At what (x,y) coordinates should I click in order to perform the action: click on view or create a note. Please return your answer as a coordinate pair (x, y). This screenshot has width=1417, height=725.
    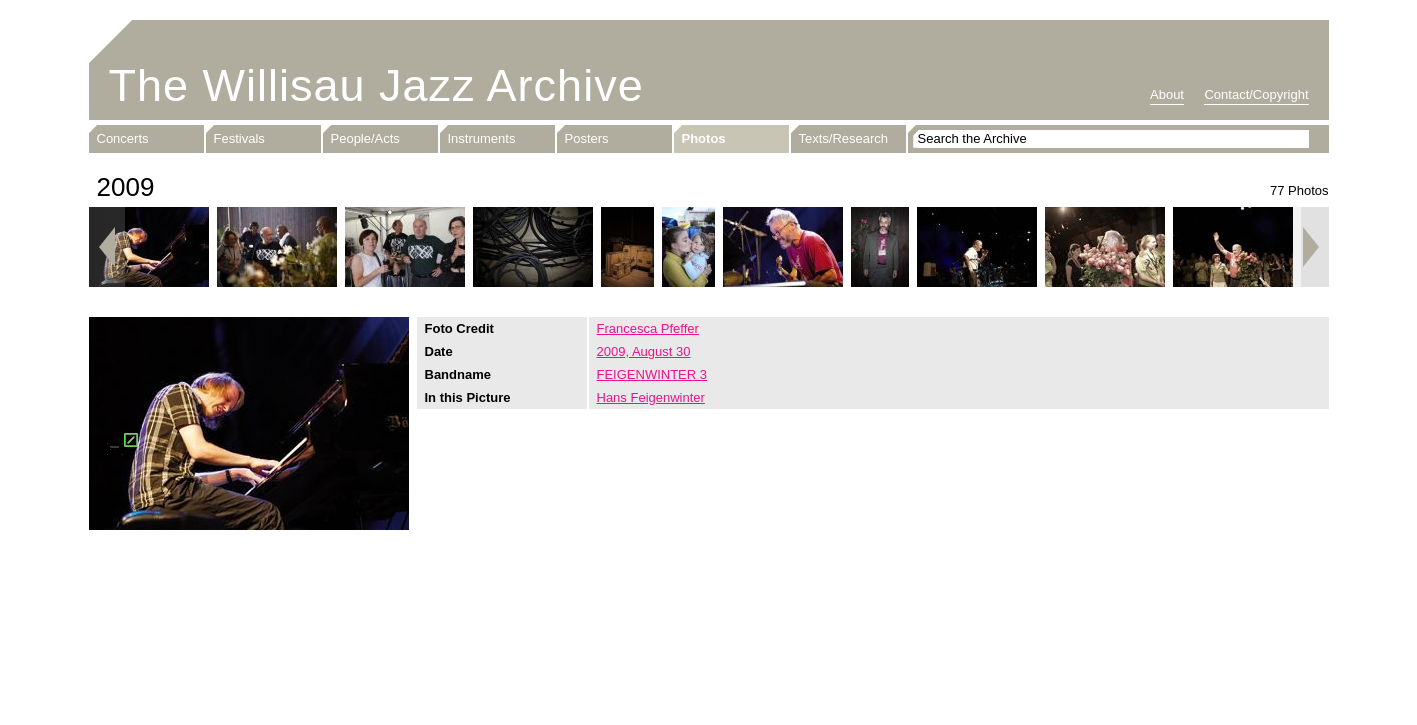
    Looking at the image, I should click on (115, 449).